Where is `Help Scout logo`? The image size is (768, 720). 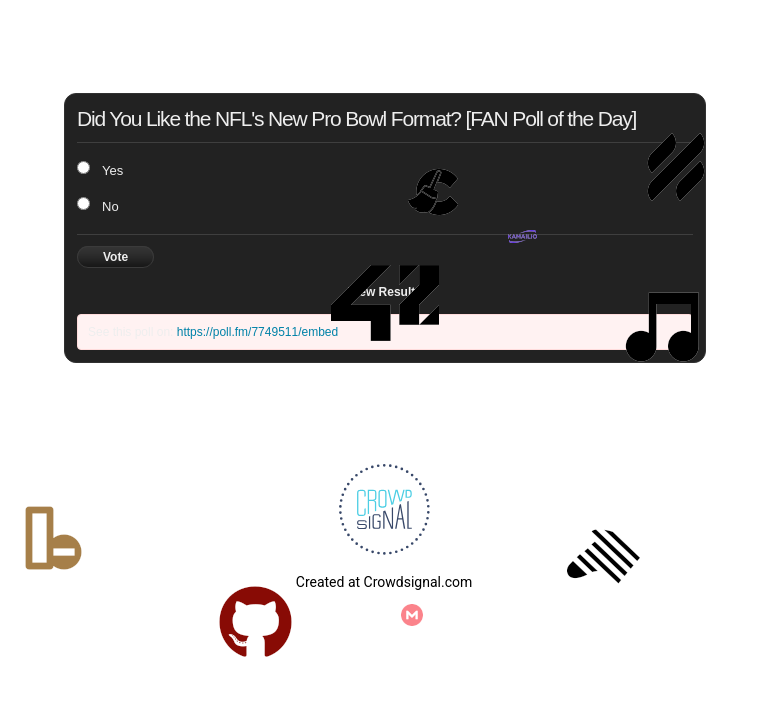
Help Scout logo is located at coordinates (676, 167).